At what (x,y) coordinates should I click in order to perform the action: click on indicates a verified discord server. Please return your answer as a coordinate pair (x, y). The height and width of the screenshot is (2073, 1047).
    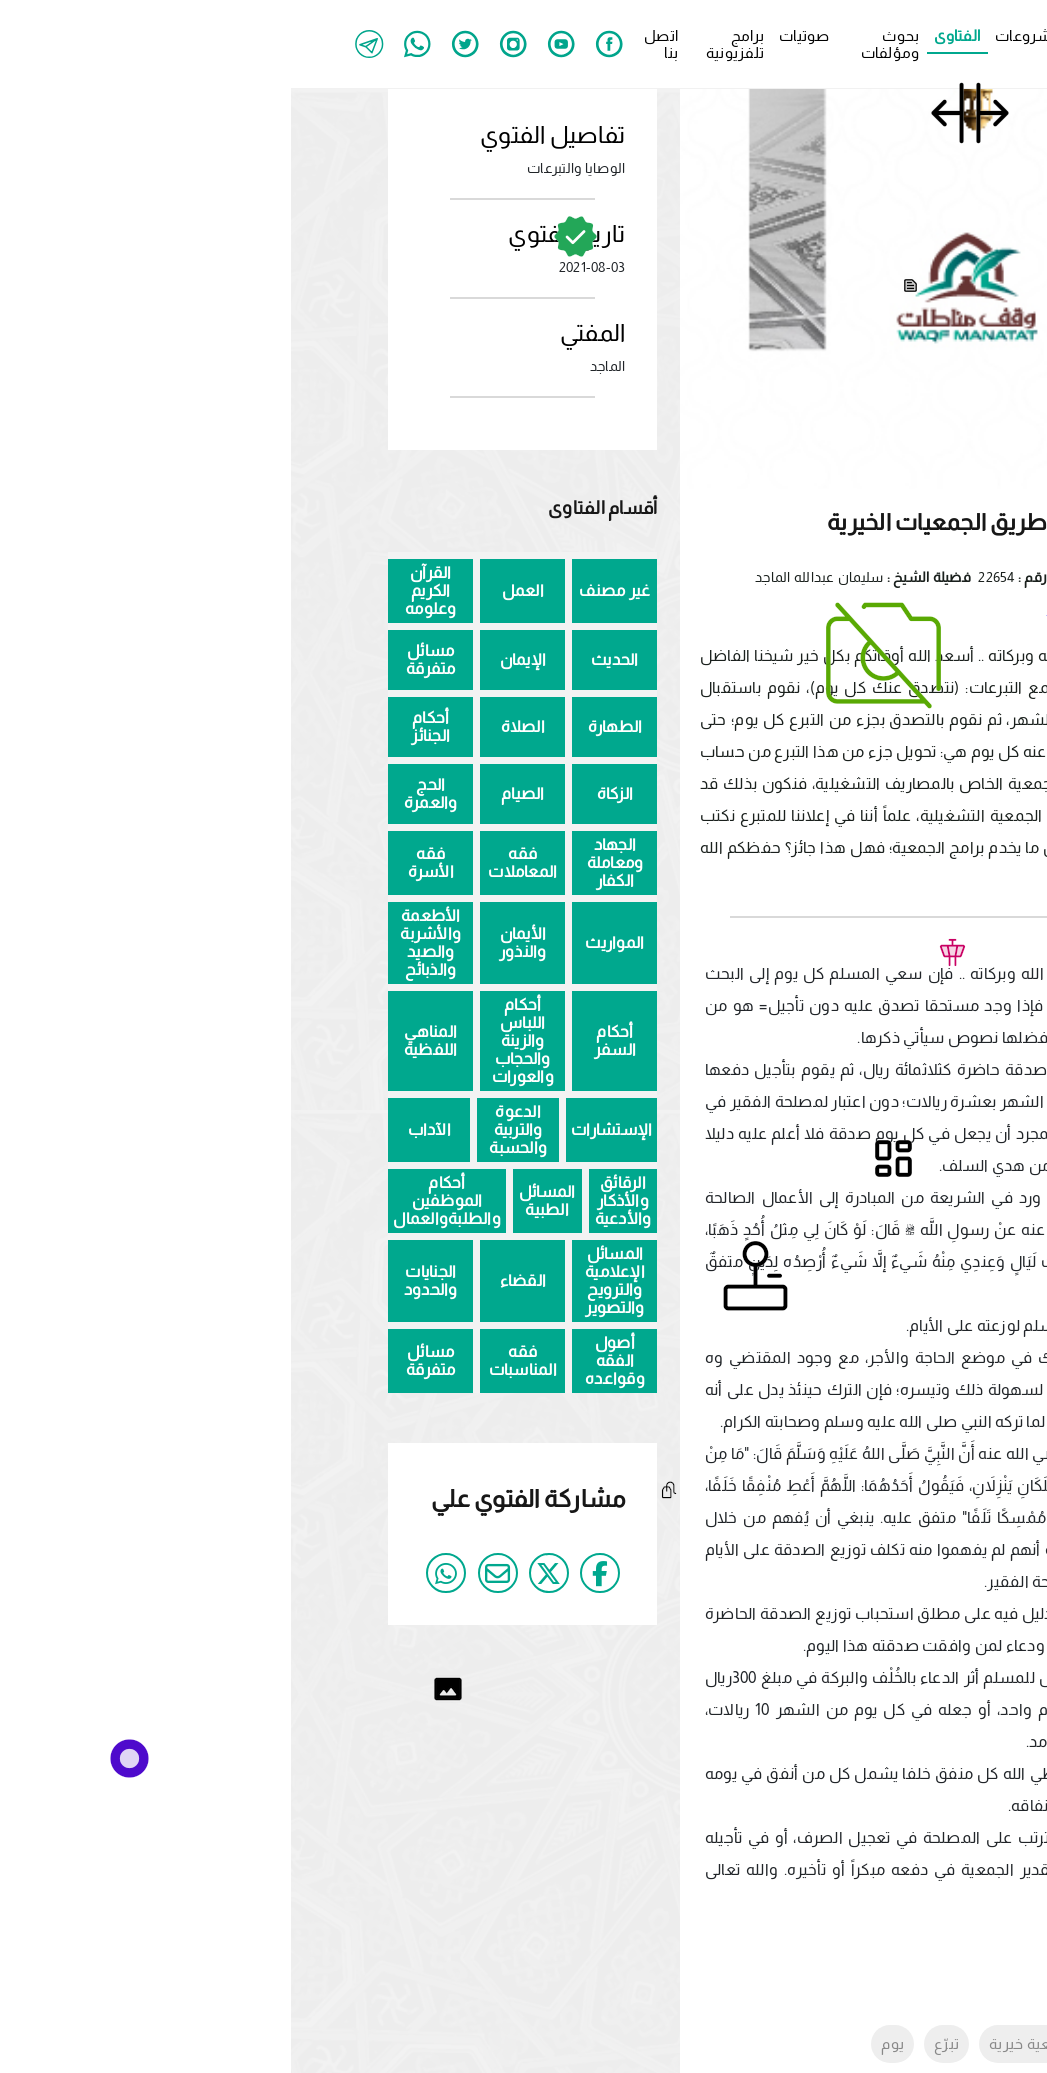
    Looking at the image, I should click on (575, 236).